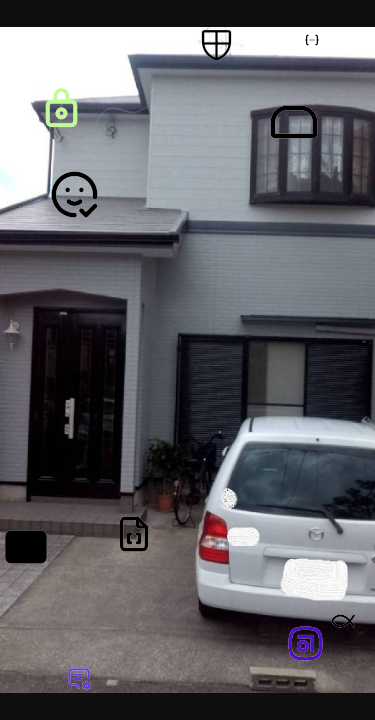 The height and width of the screenshot is (720, 375). Describe the element at coordinates (312, 40) in the screenshot. I see `view code snippets or embedded content` at that location.